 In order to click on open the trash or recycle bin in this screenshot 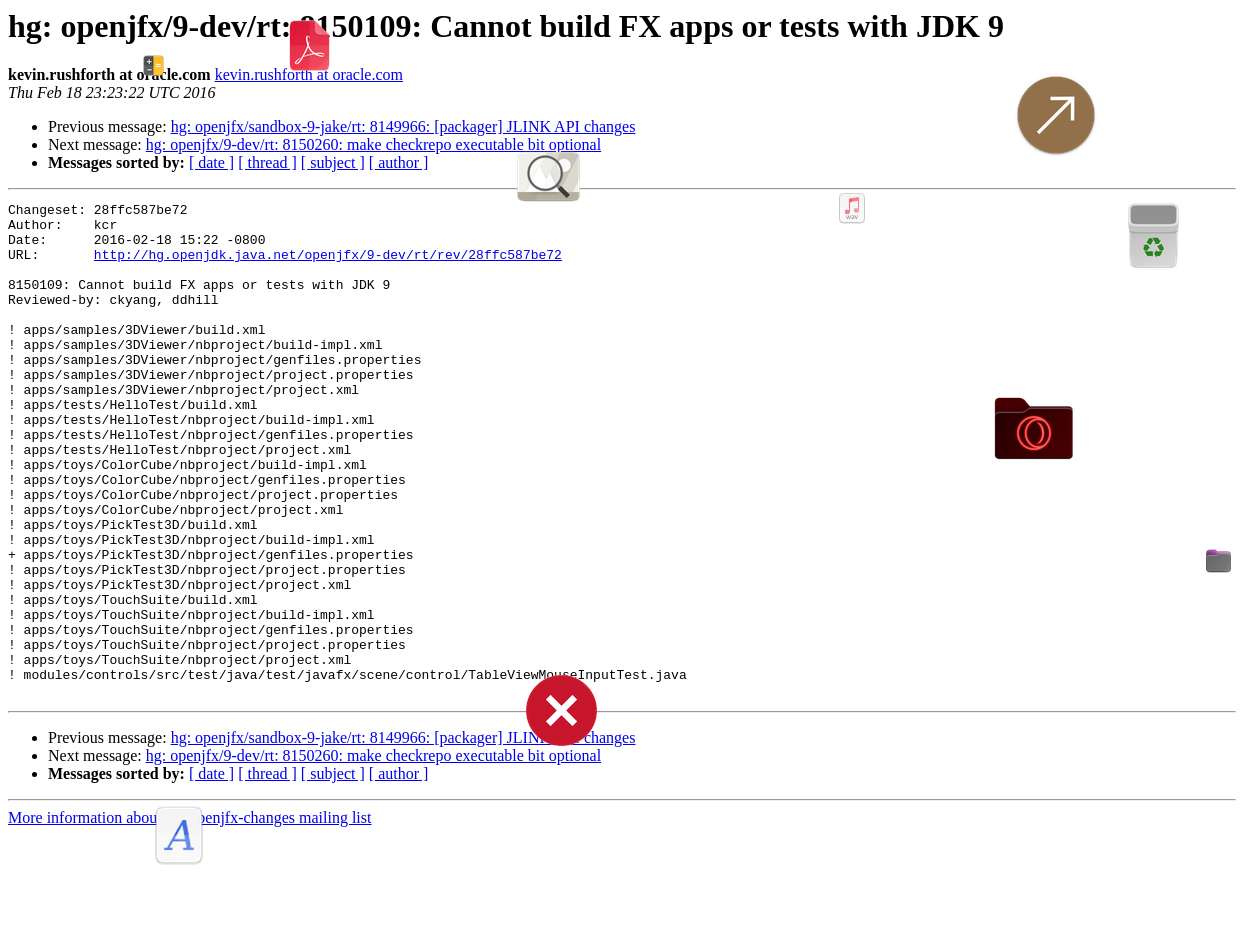, I will do `click(1153, 235)`.